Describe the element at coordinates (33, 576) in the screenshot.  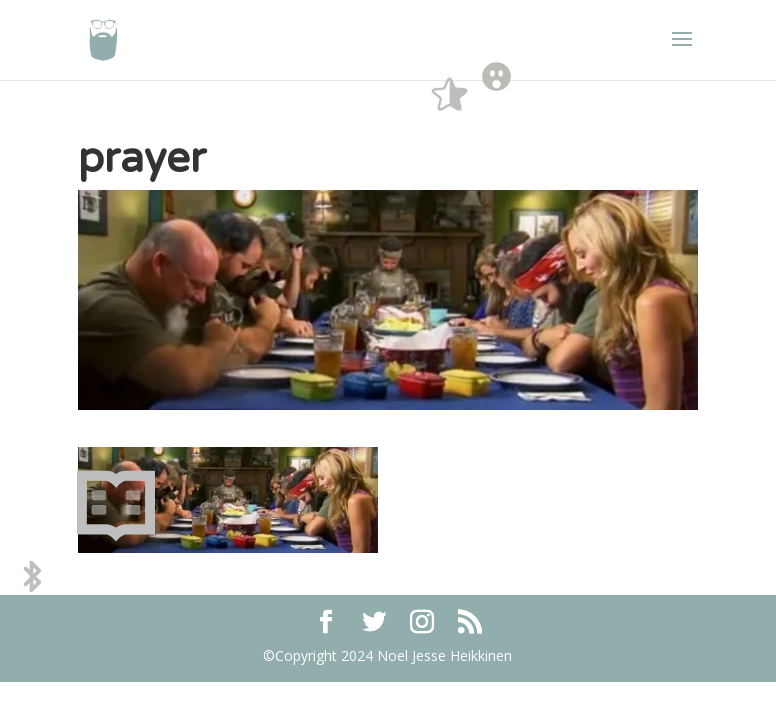
I see `toggle bluetooth connectivity on or off` at that location.